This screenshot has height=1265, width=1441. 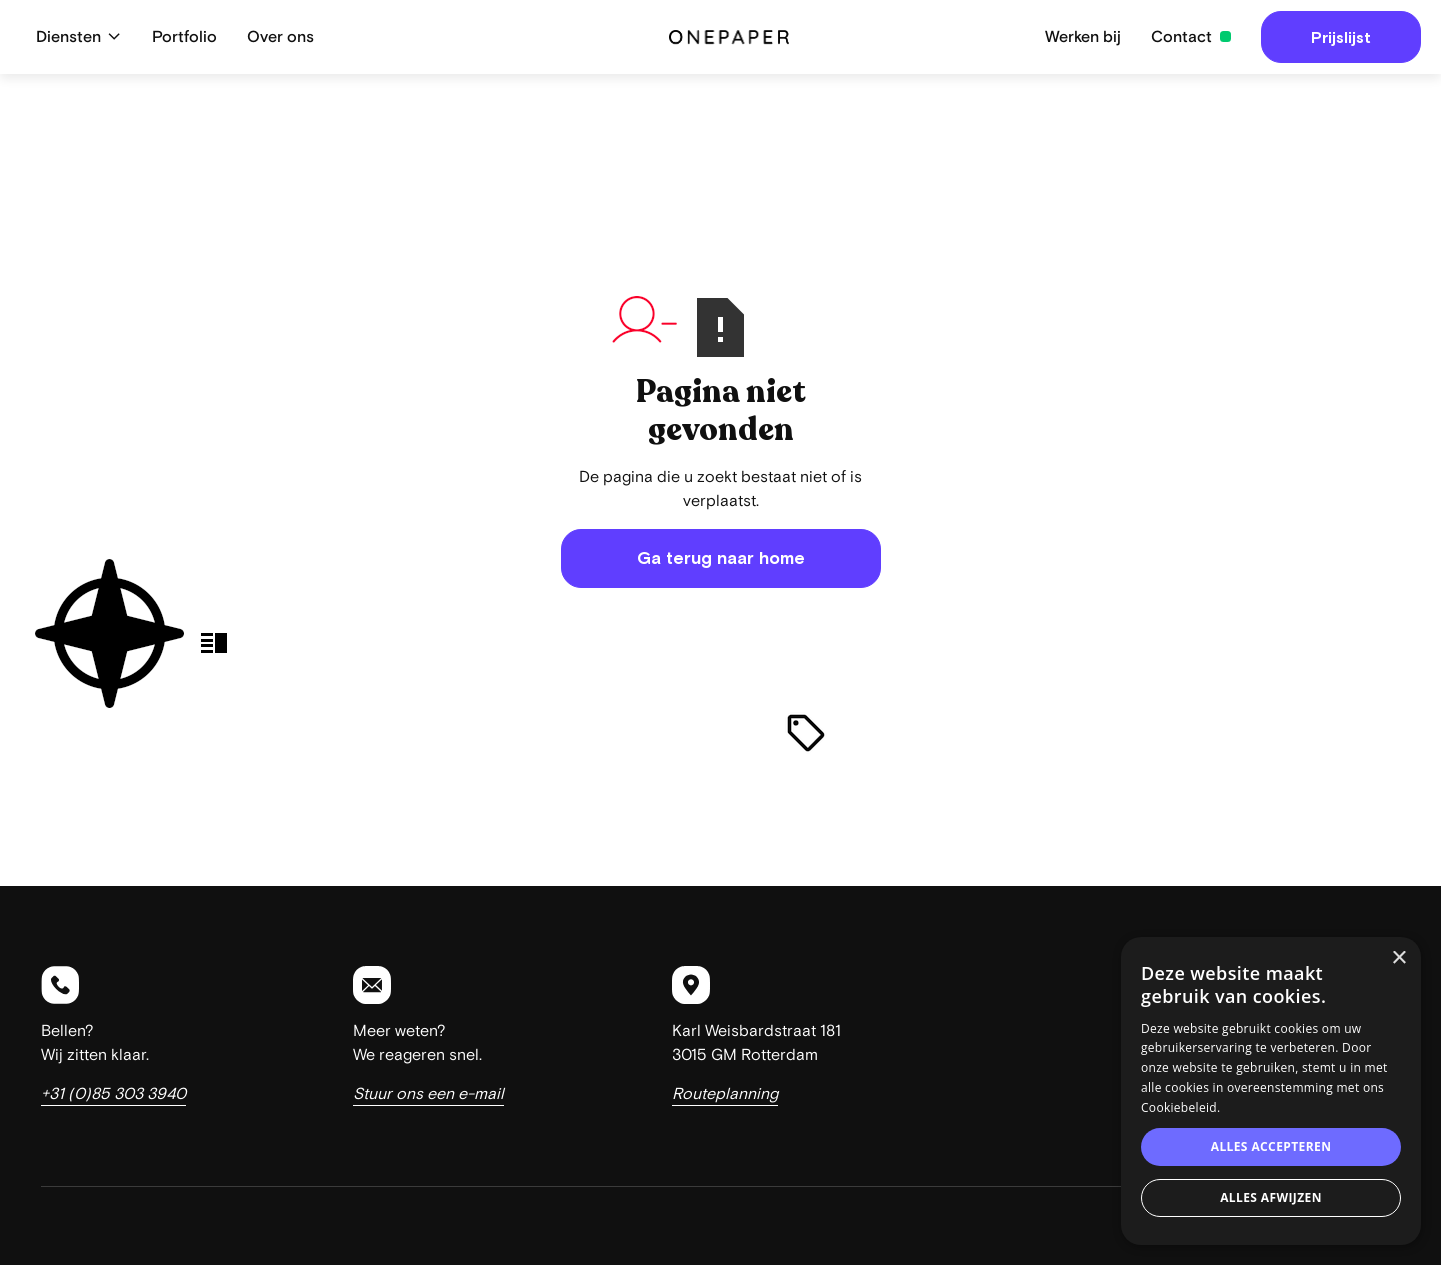 What do you see at coordinates (109, 633) in the screenshot?
I see `access navigation or compass features` at bounding box center [109, 633].